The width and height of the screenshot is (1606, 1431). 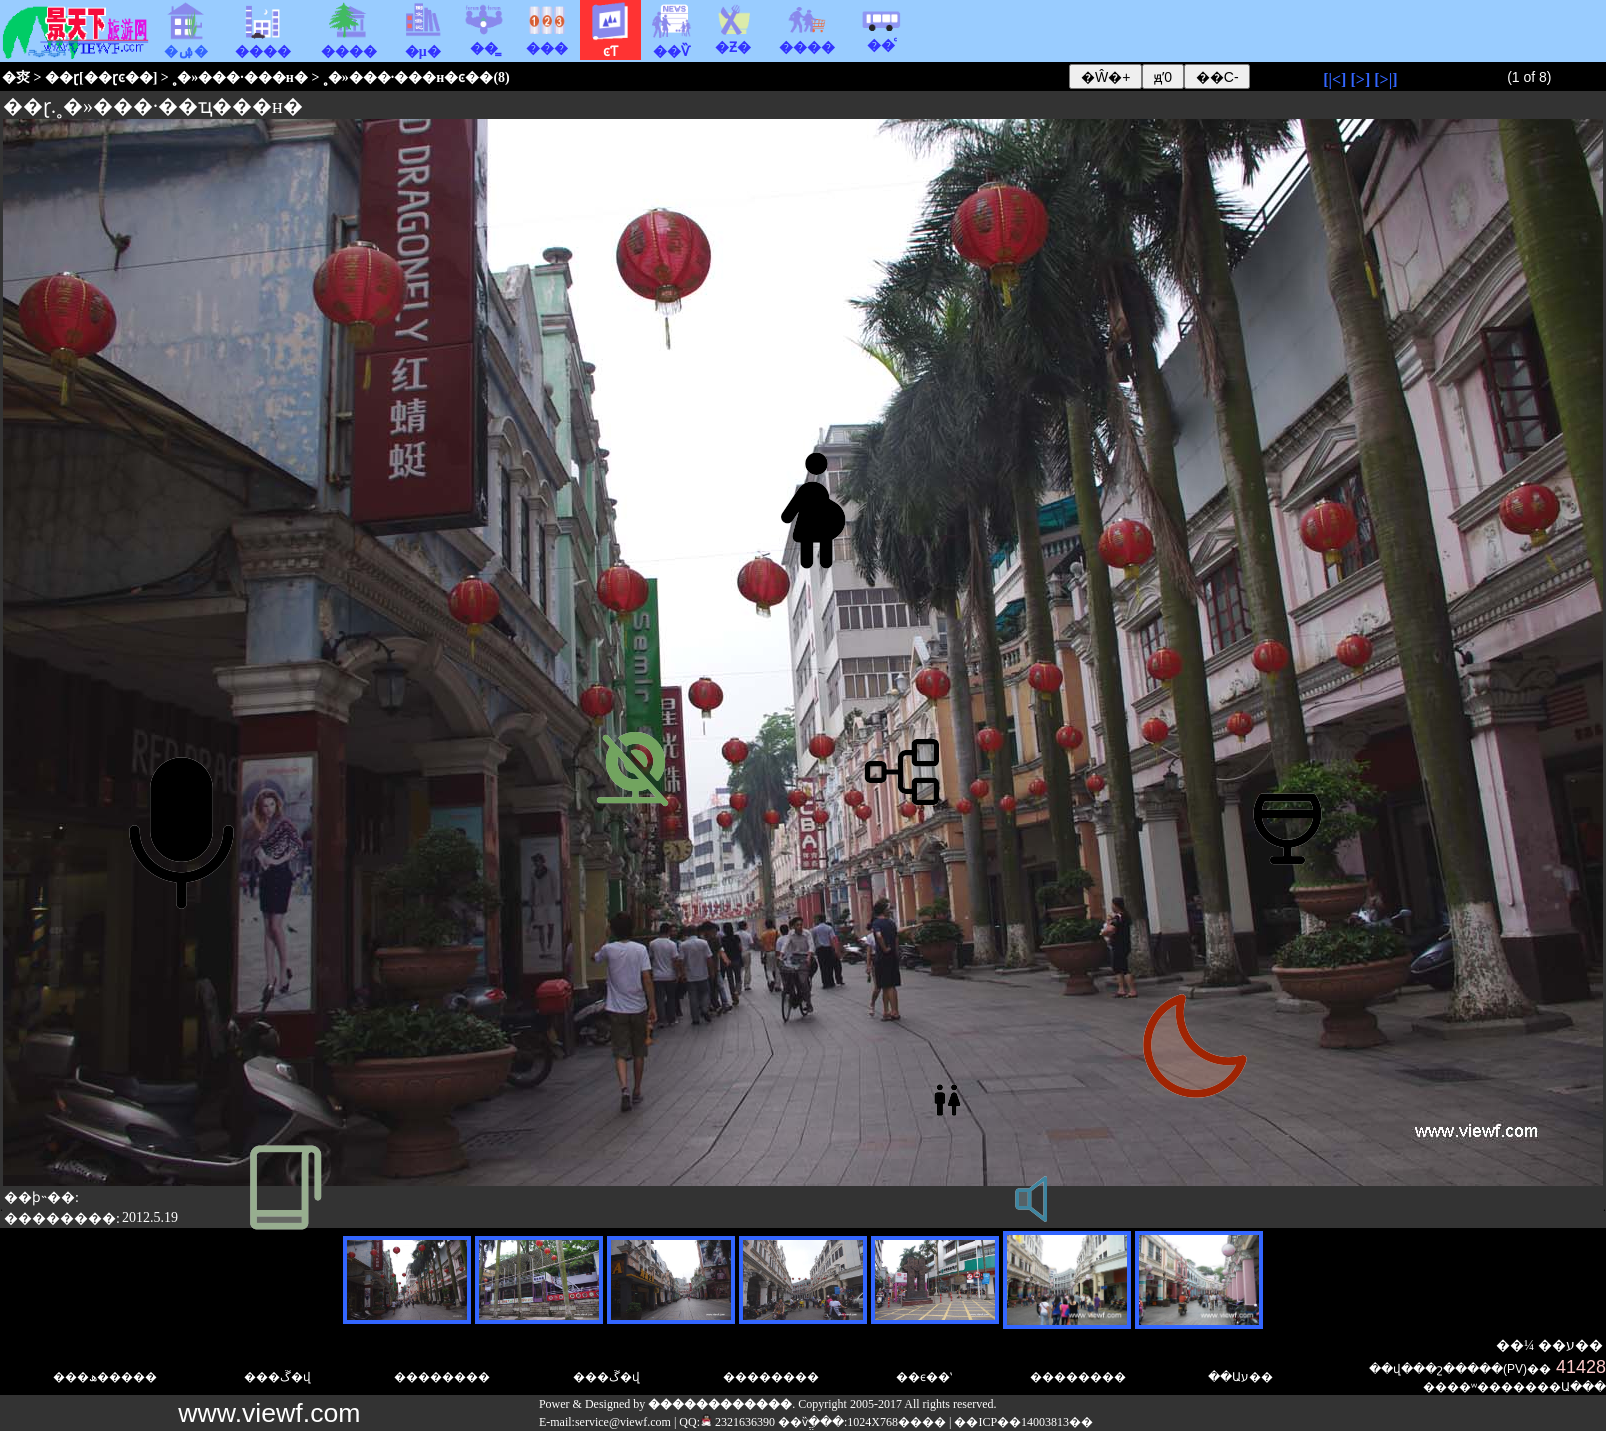 I want to click on toggle dark mode or night theme, so click(x=1192, y=1049).